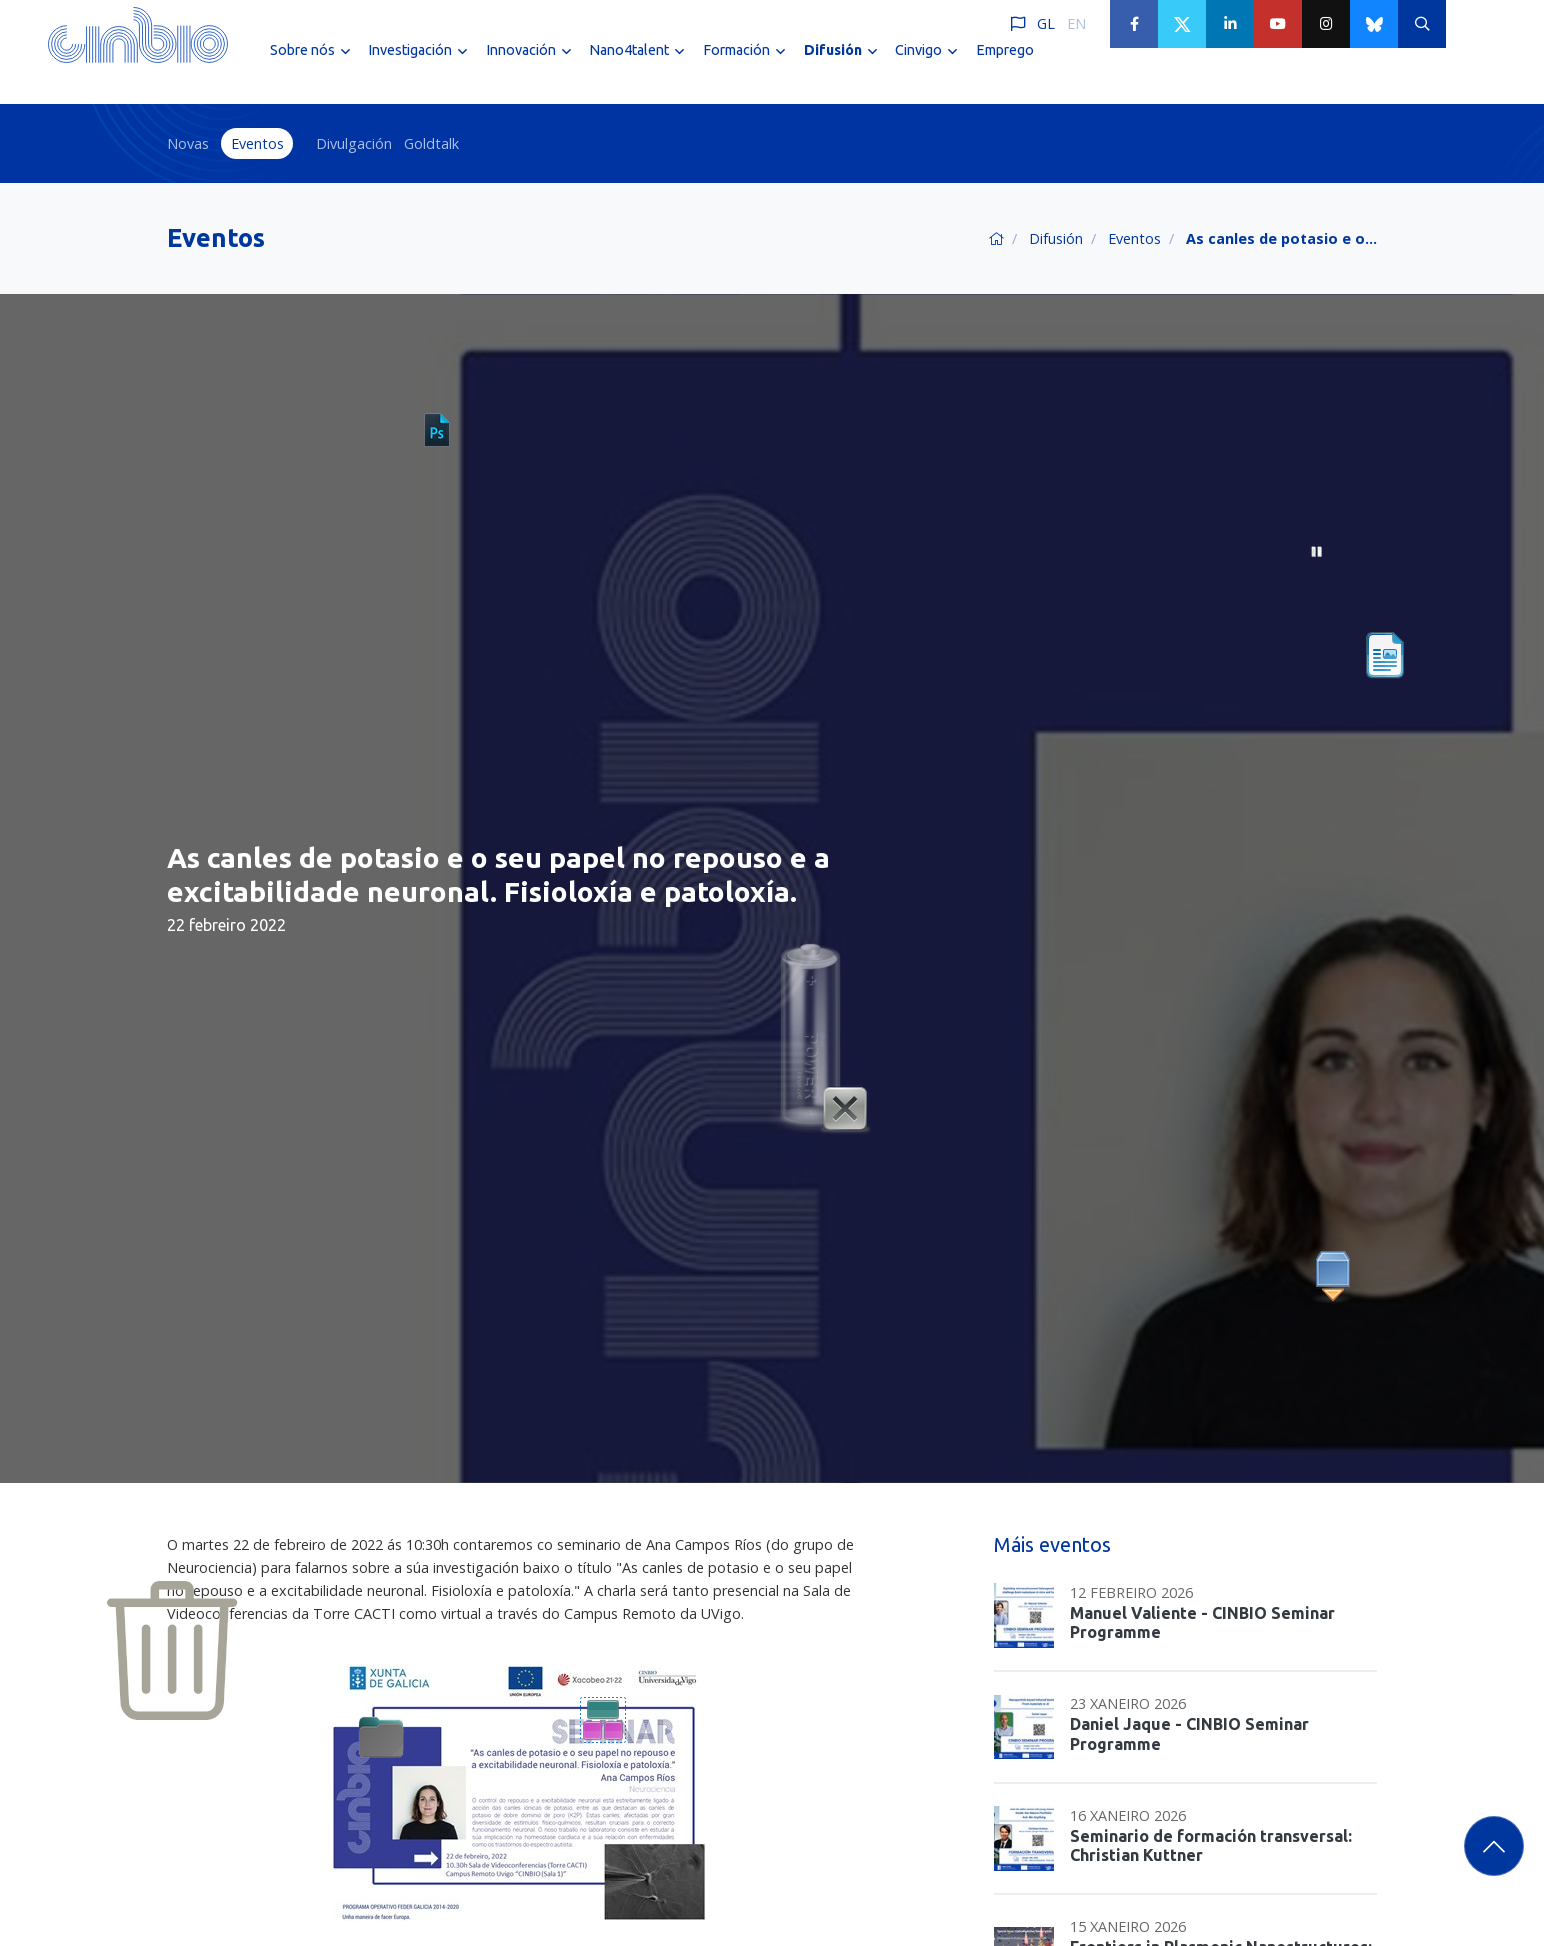 The height and width of the screenshot is (1946, 1544). I want to click on insert an object or embed content, so click(1333, 1278).